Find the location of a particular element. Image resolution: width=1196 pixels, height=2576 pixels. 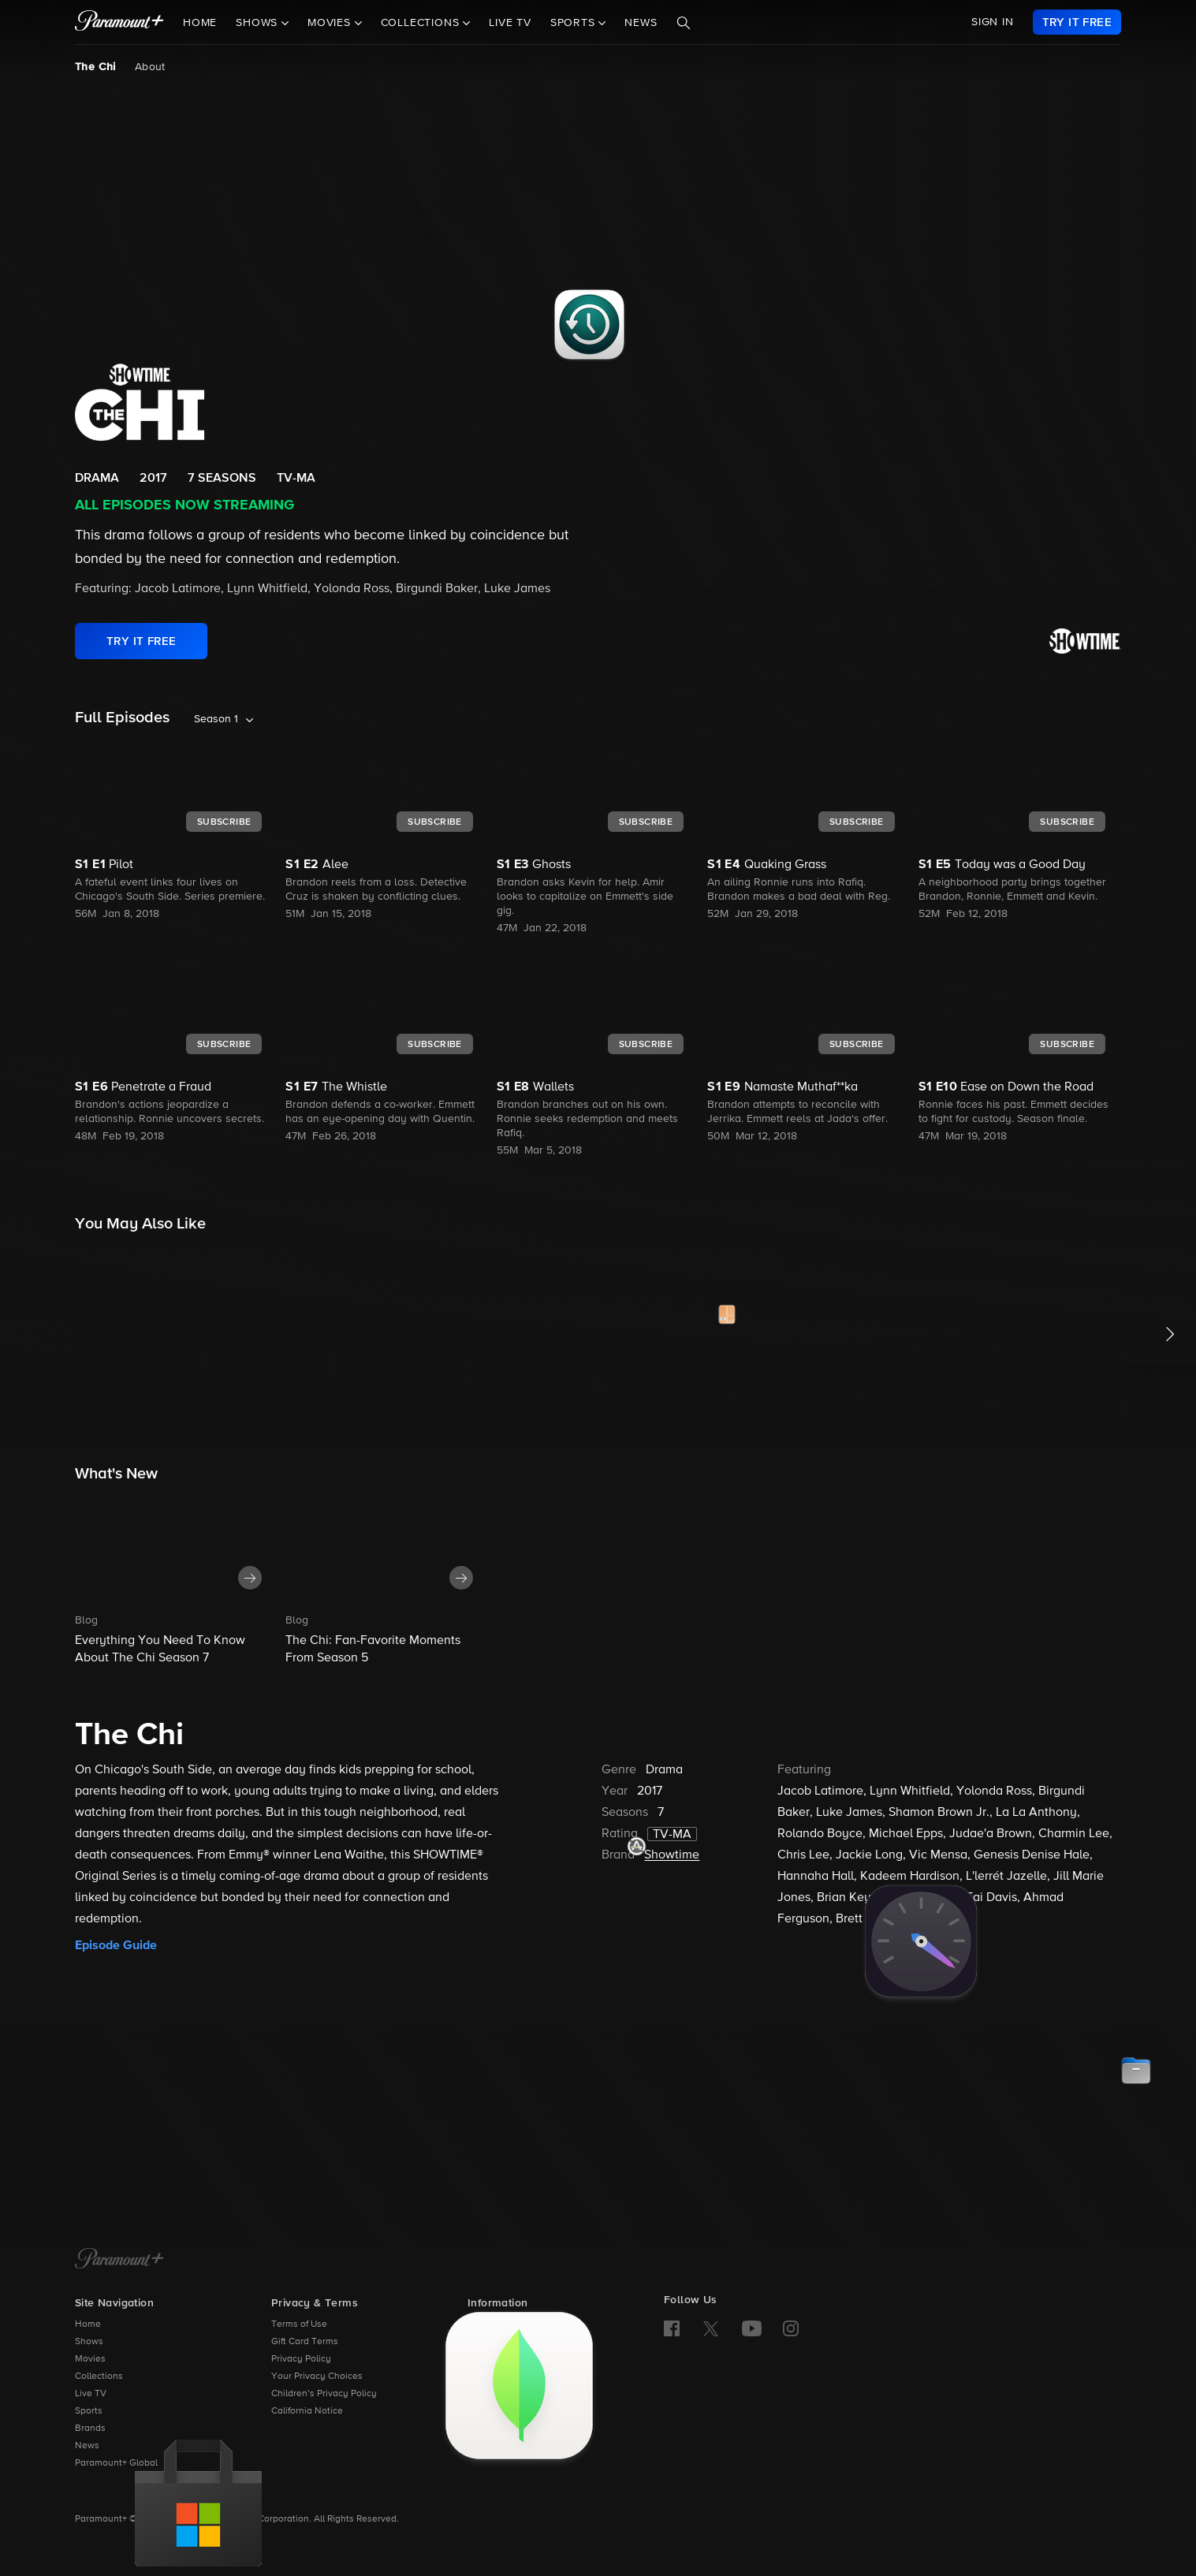

open speedtest app to measure internet speed is located at coordinates (921, 1941).